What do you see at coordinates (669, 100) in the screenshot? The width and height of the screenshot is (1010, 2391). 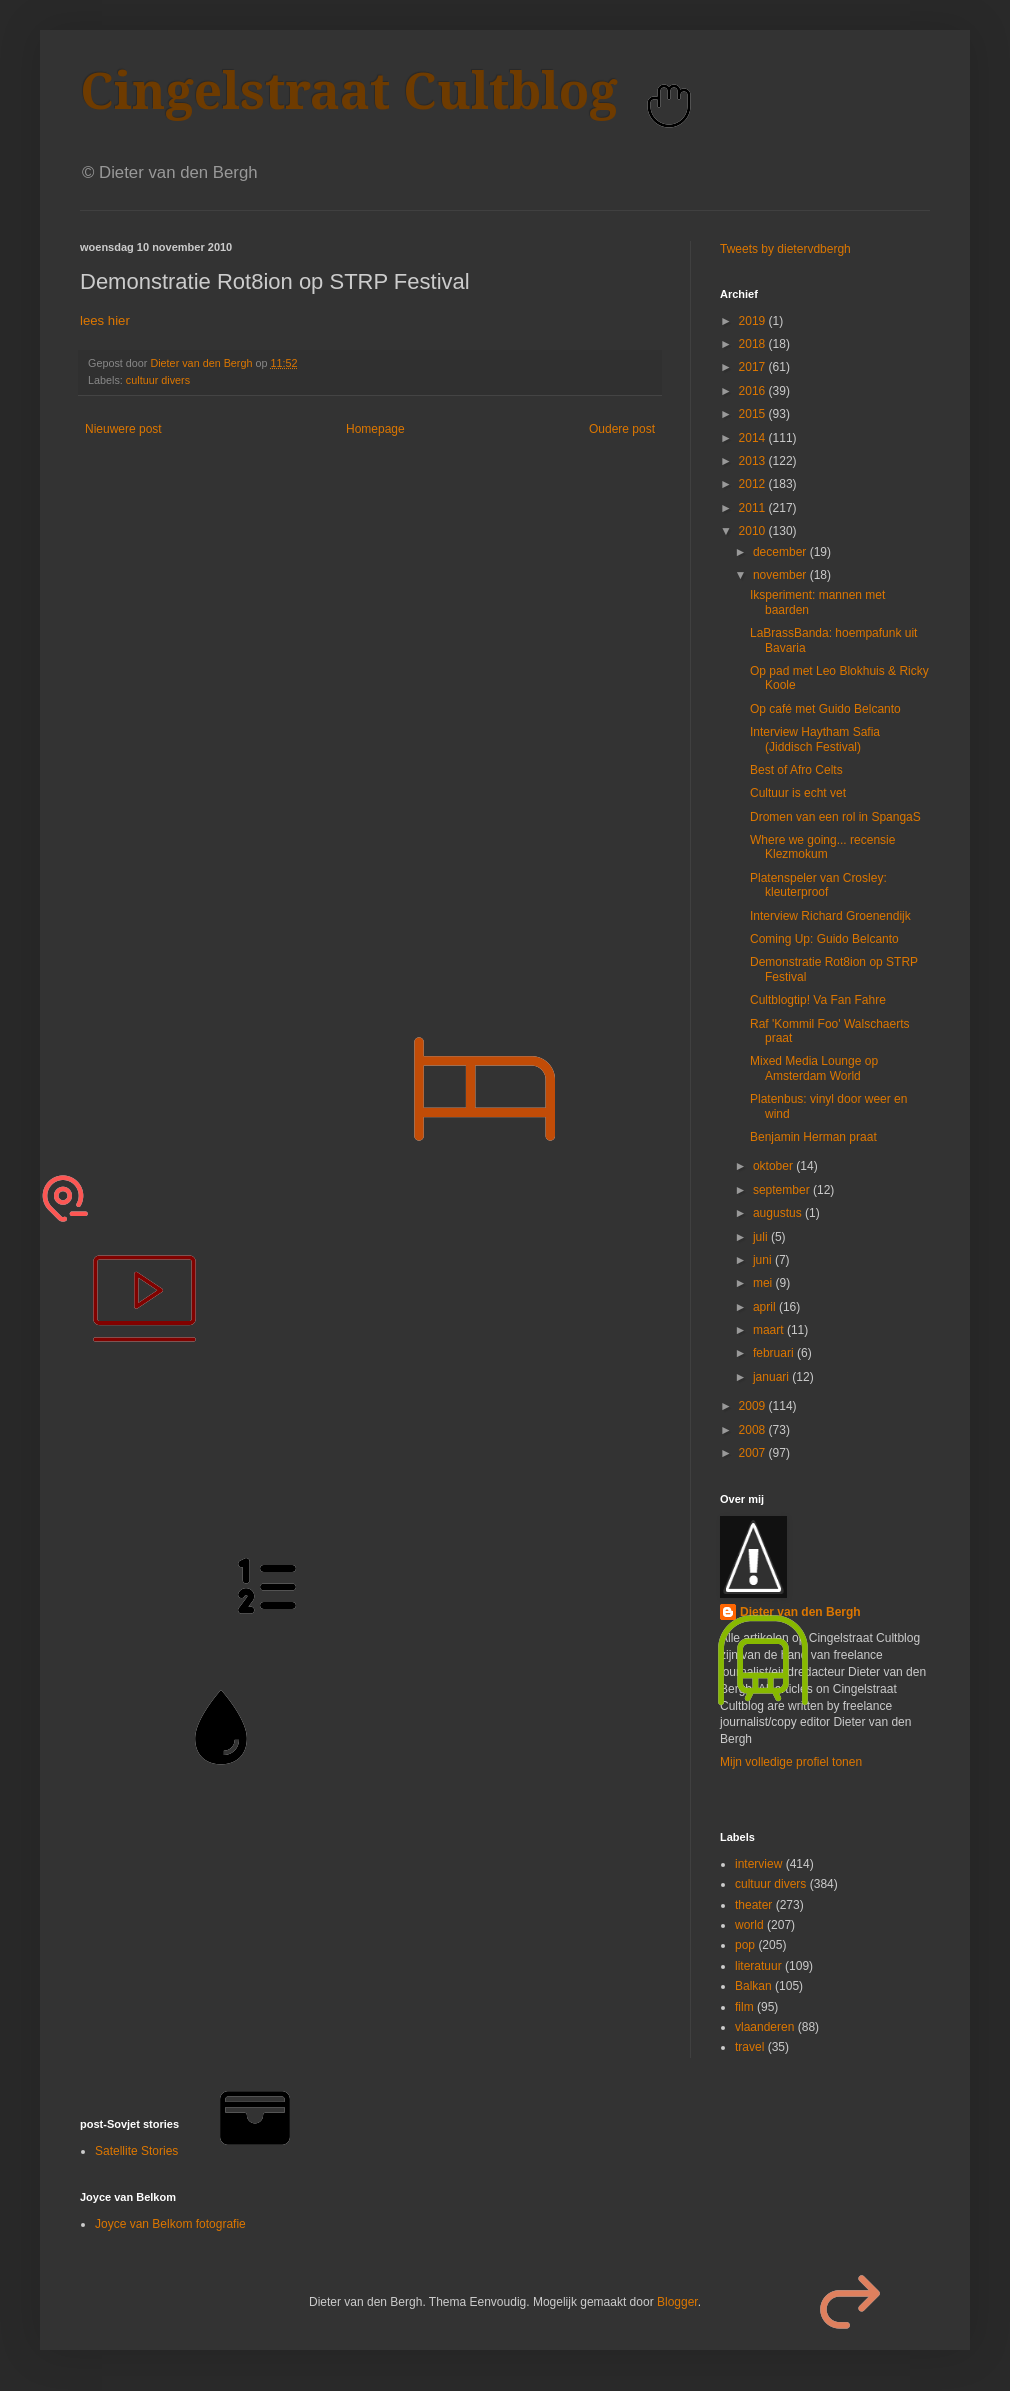 I see `drag to reorder or move an item` at bounding box center [669, 100].